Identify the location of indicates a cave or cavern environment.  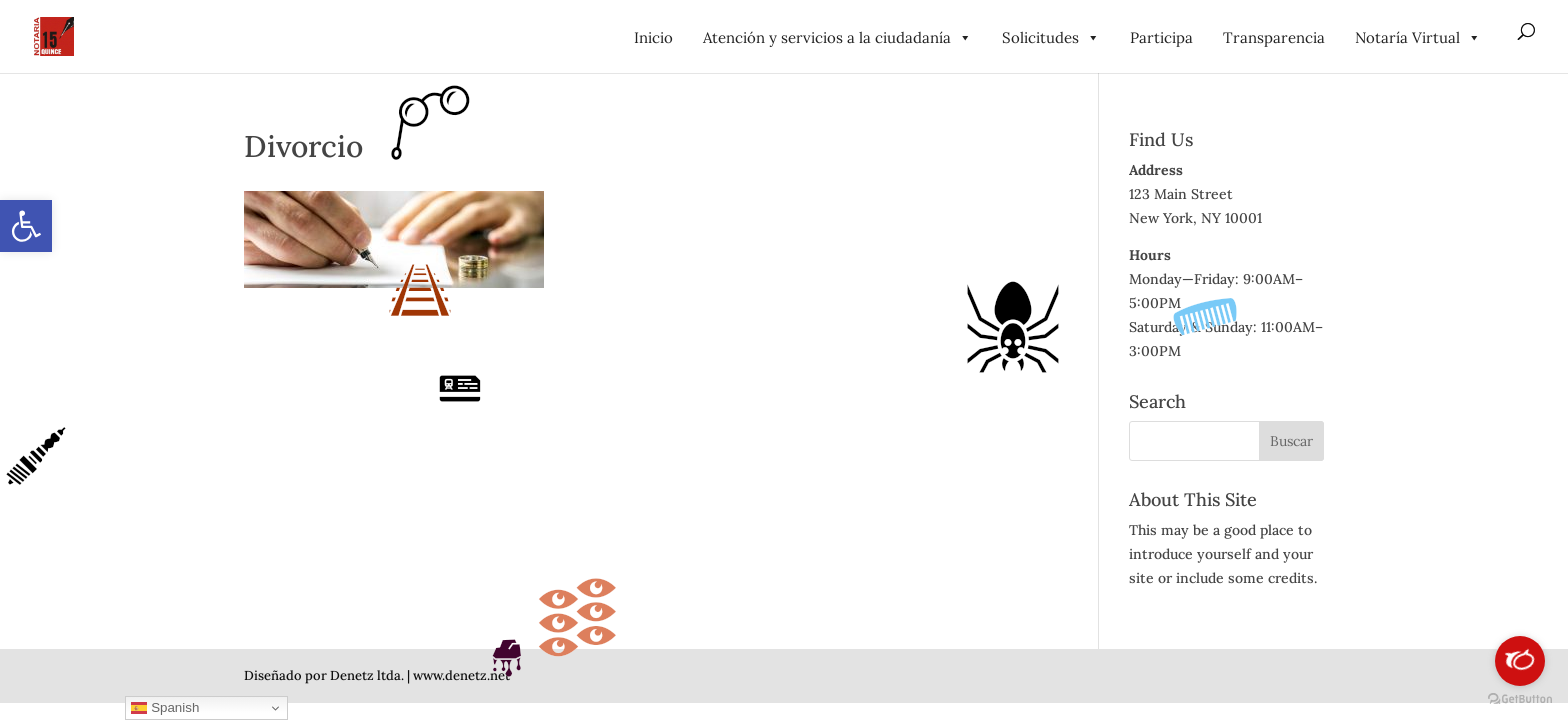
(508, 658).